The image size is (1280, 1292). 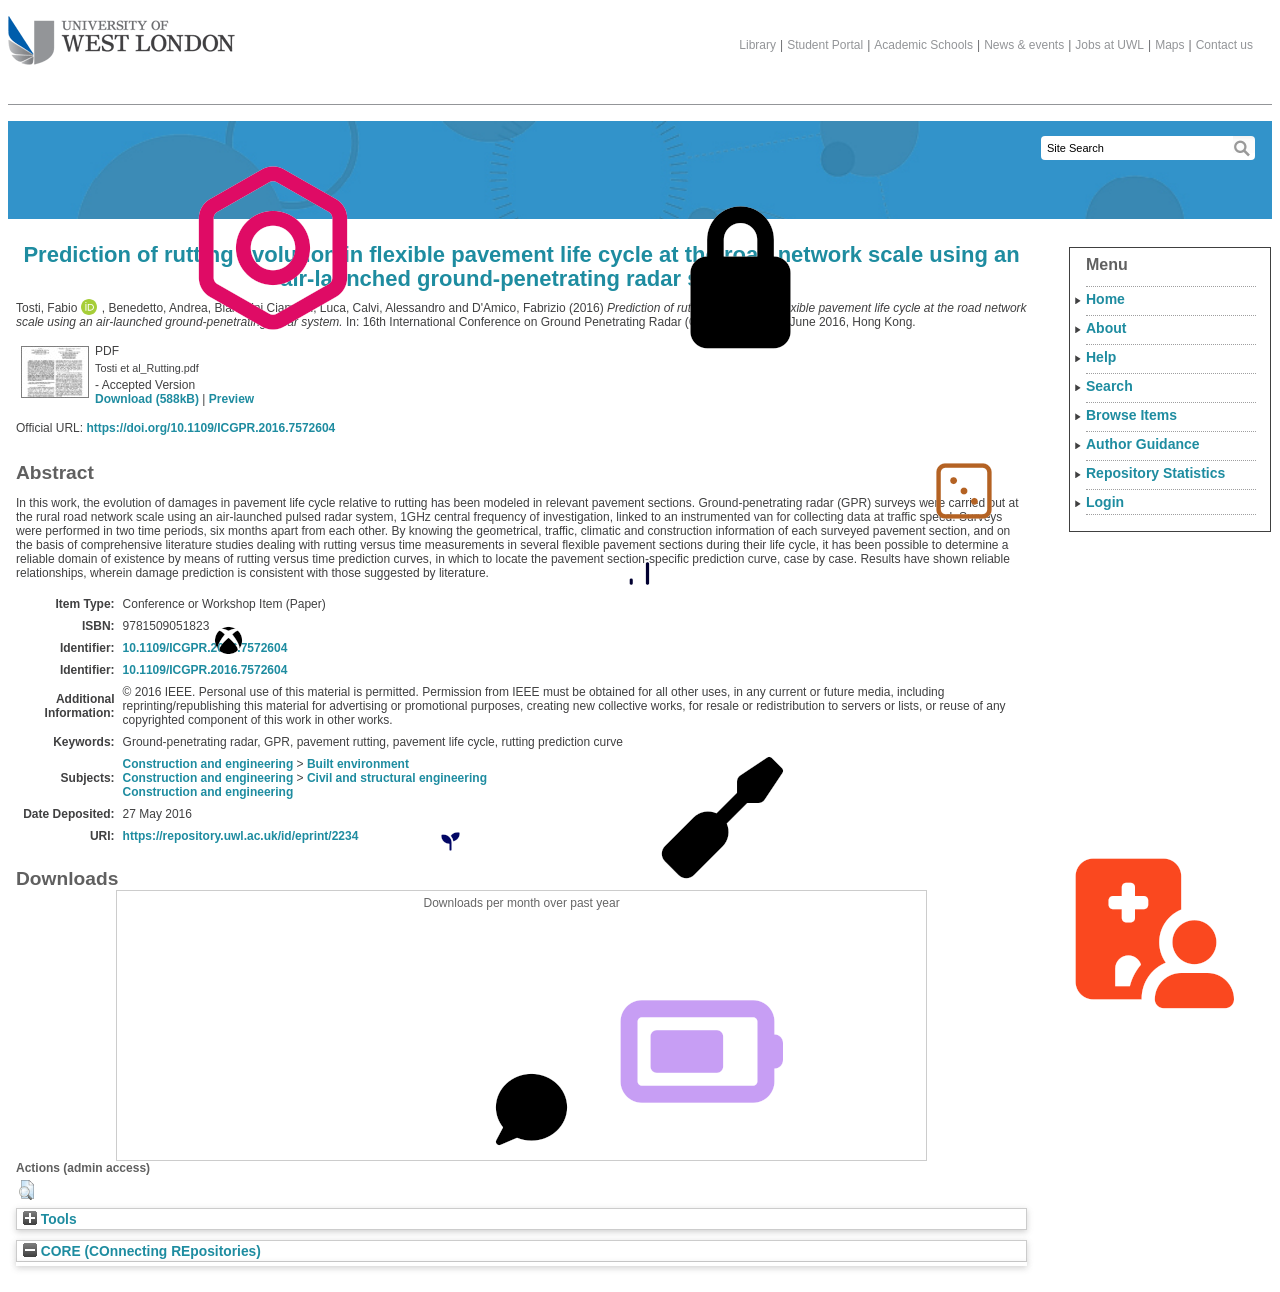 I want to click on indicates new growth or beginner status, so click(x=450, y=841).